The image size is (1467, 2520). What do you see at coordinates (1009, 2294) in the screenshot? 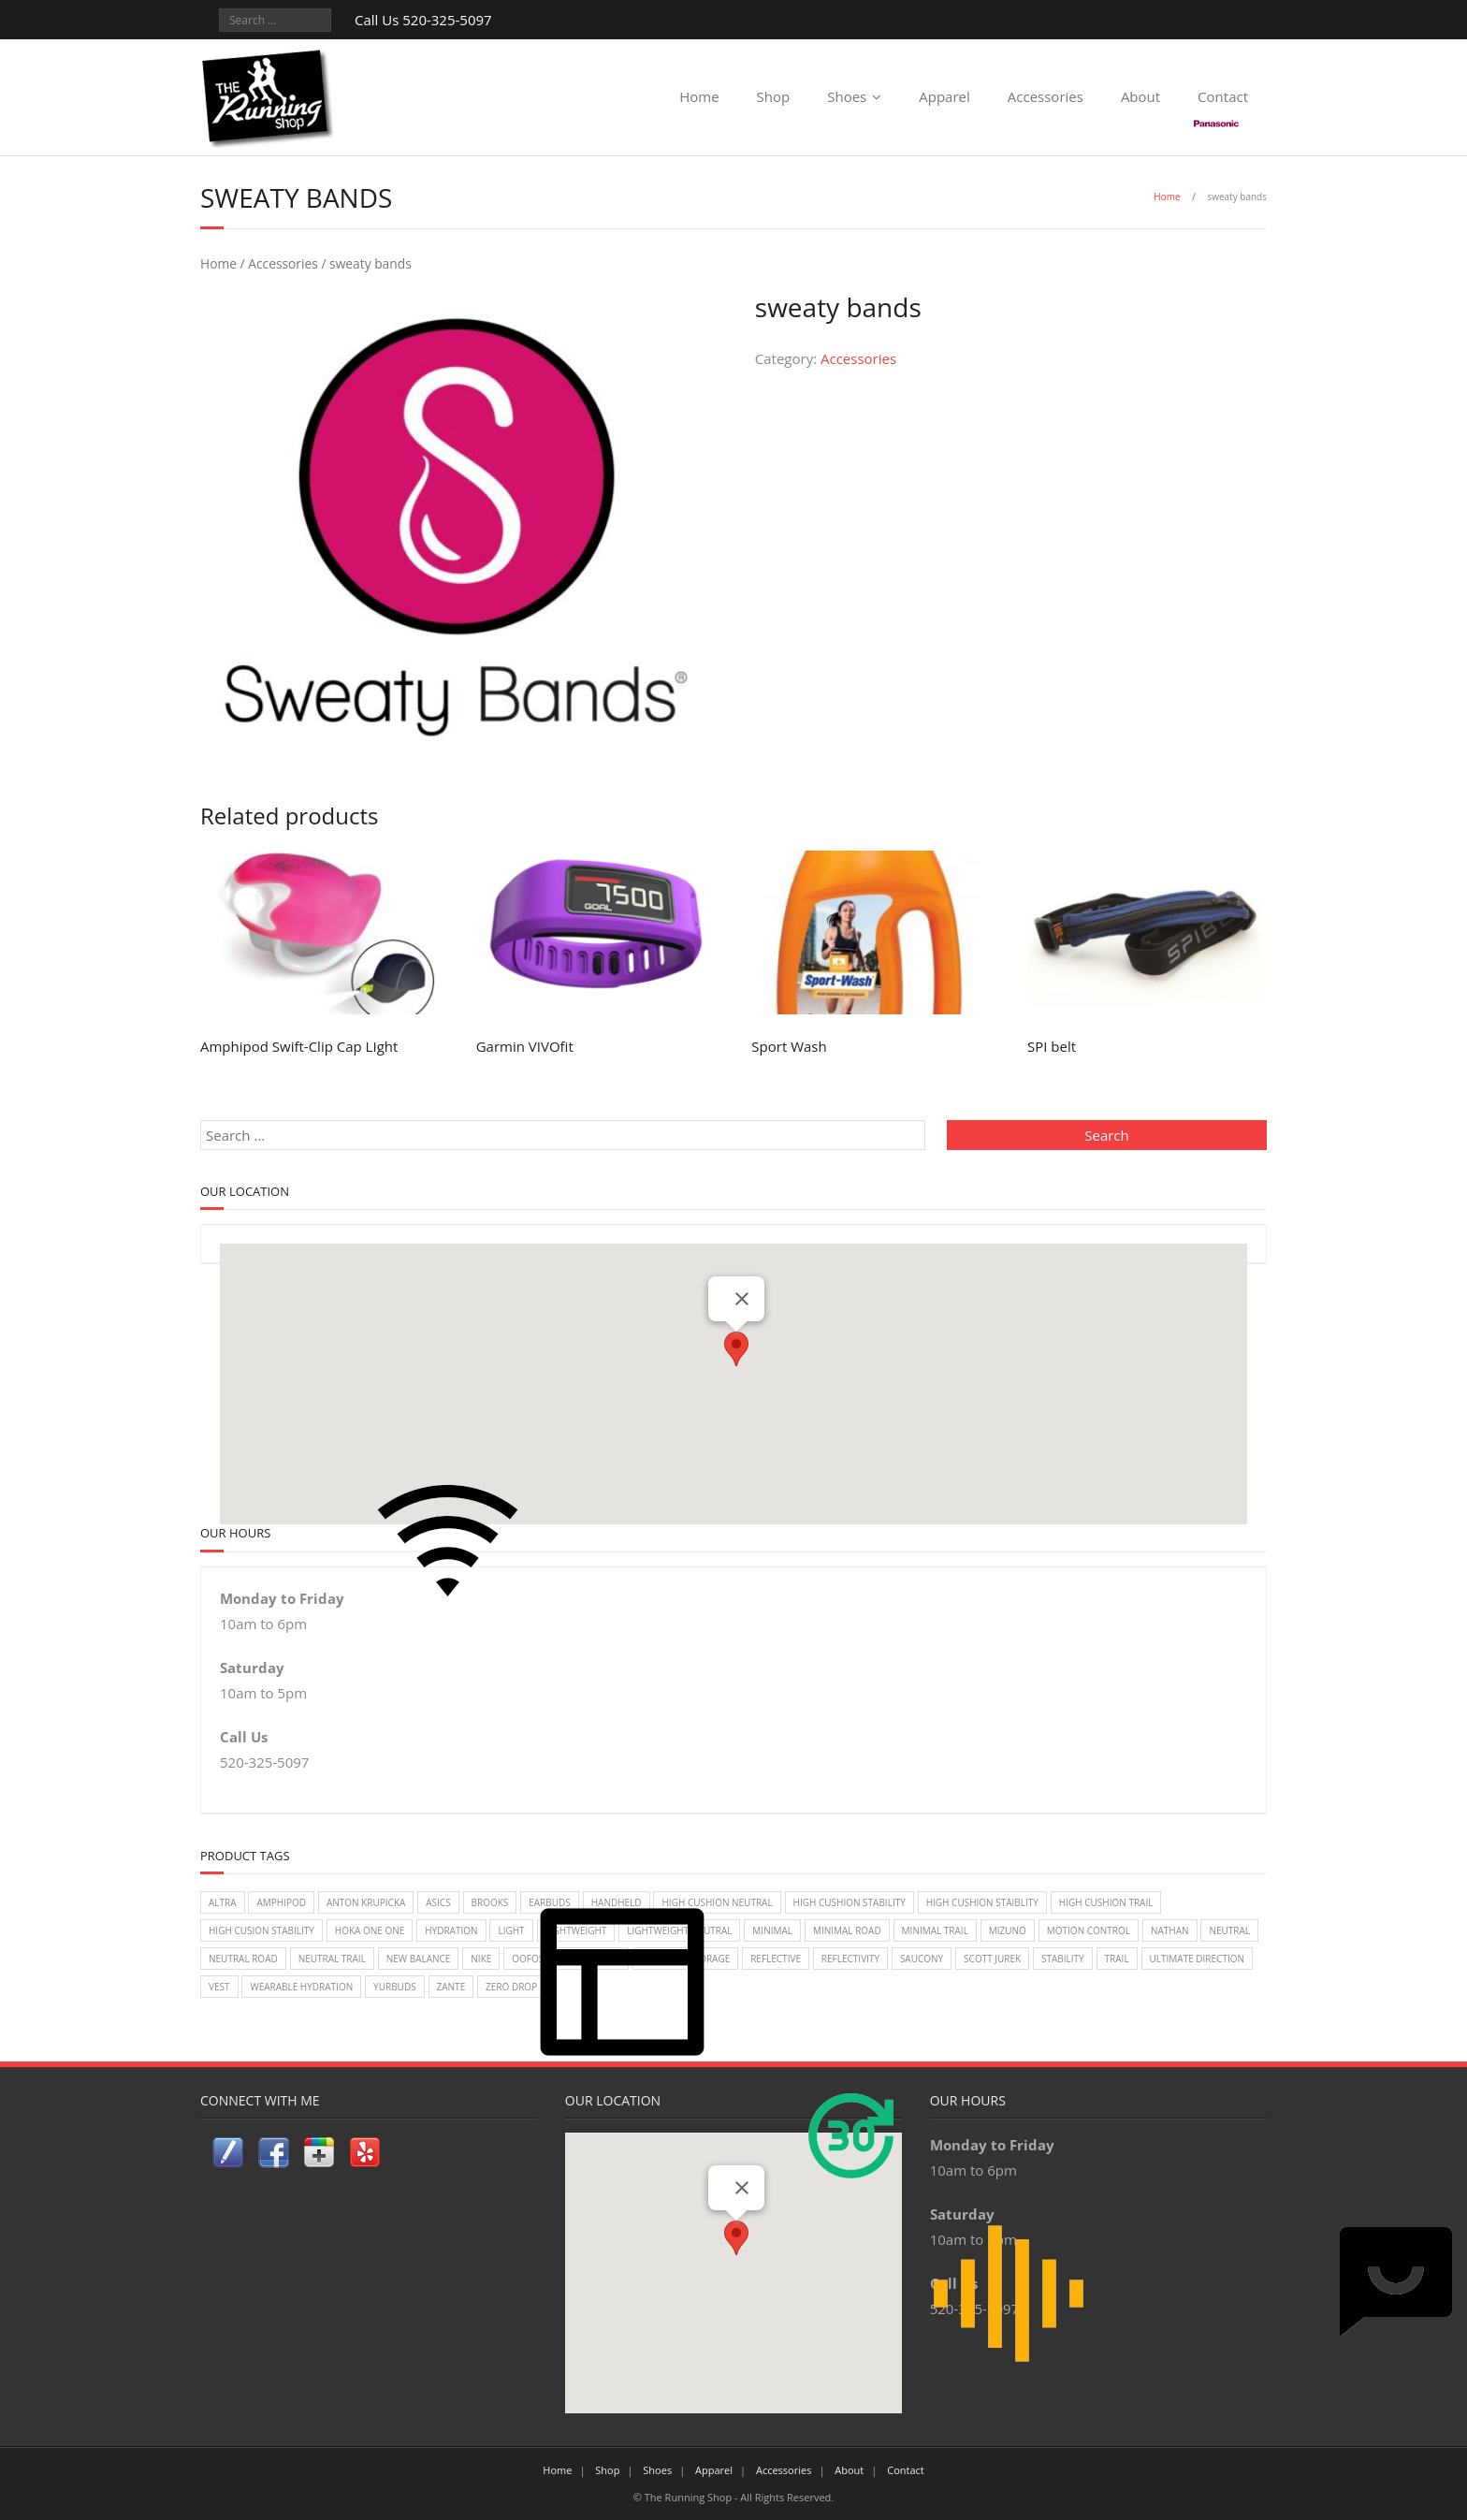
I see `voice recognition or audio input active` at bounding box center [1009, 2294].